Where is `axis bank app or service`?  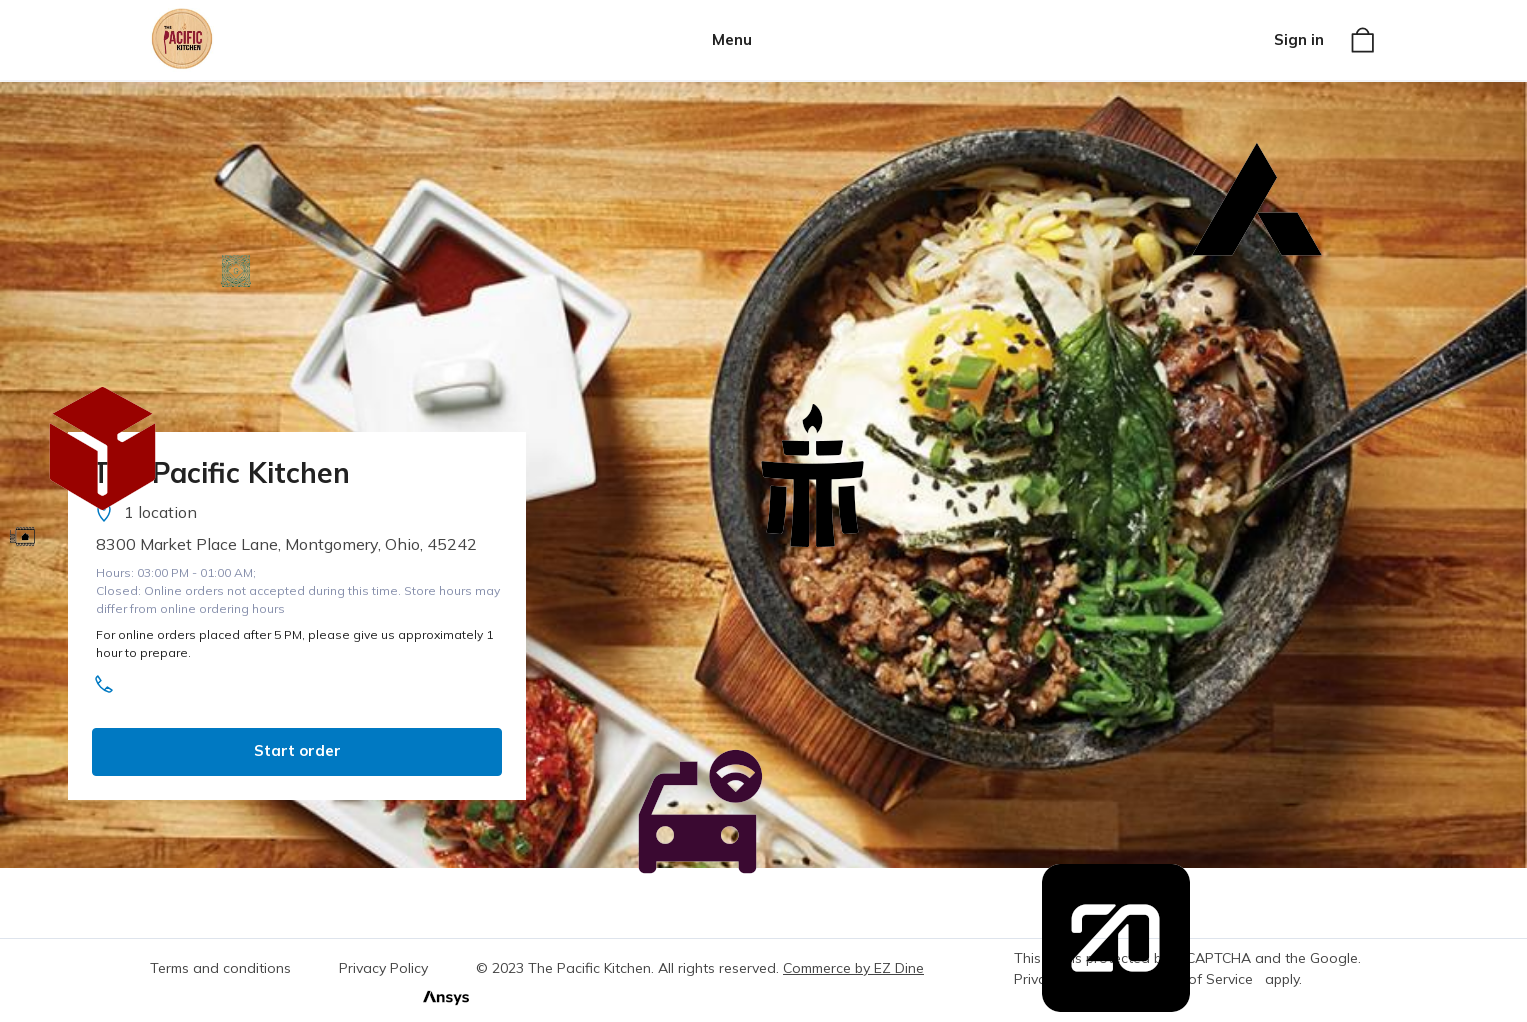 axis bank app or service is located at coordinates (1257, 199).